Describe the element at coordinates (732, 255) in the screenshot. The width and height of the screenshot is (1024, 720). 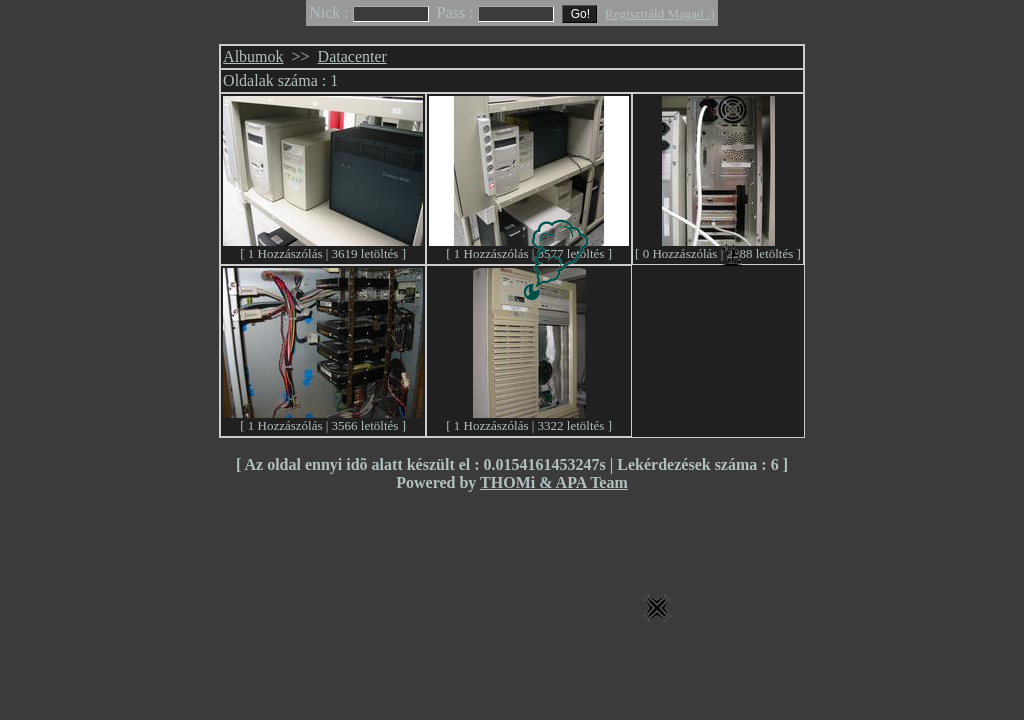
I see `indicates conquest or victory achievement` at that location.